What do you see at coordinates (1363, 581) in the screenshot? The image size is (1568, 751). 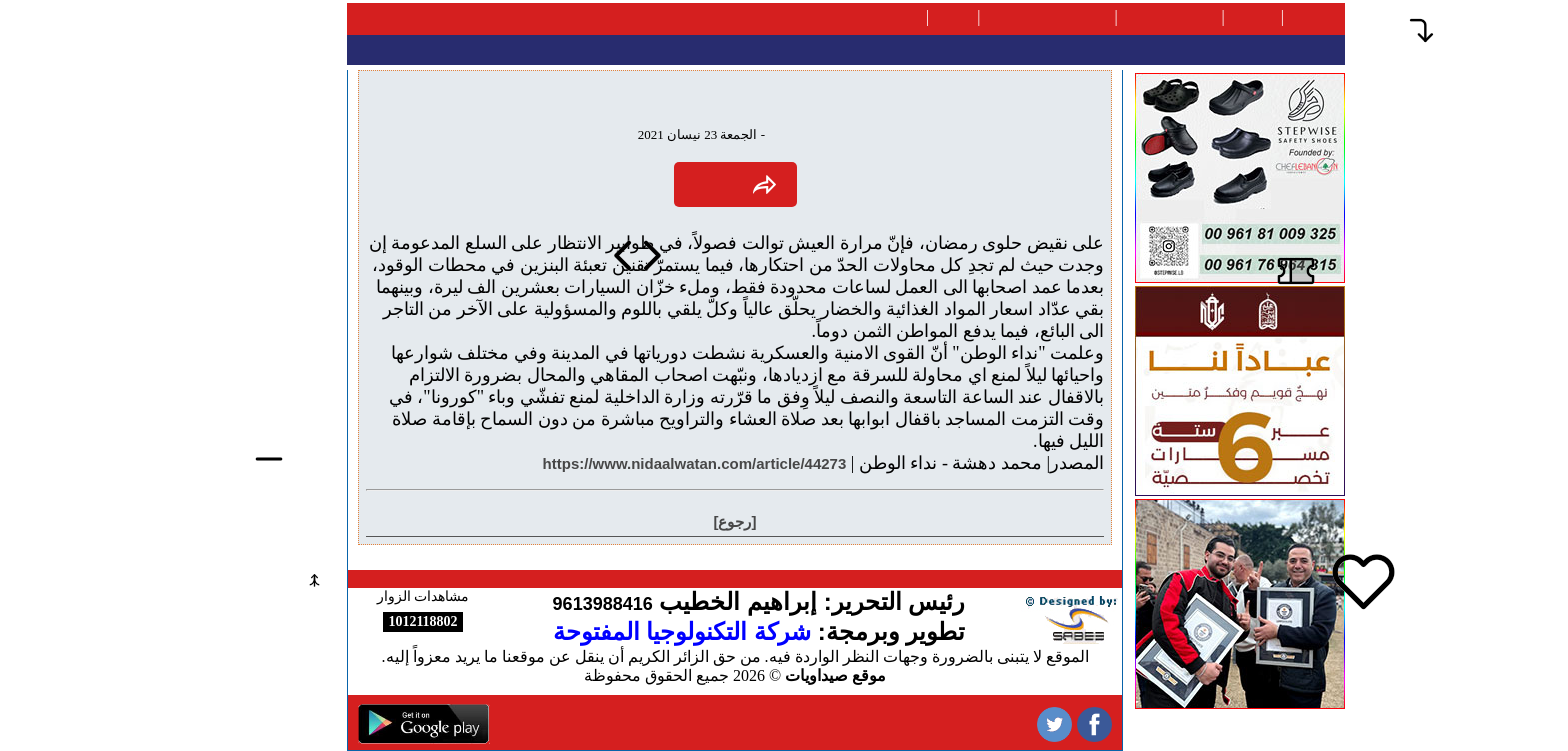 I see `add item to favorites` at bounding box center [1363, 581].